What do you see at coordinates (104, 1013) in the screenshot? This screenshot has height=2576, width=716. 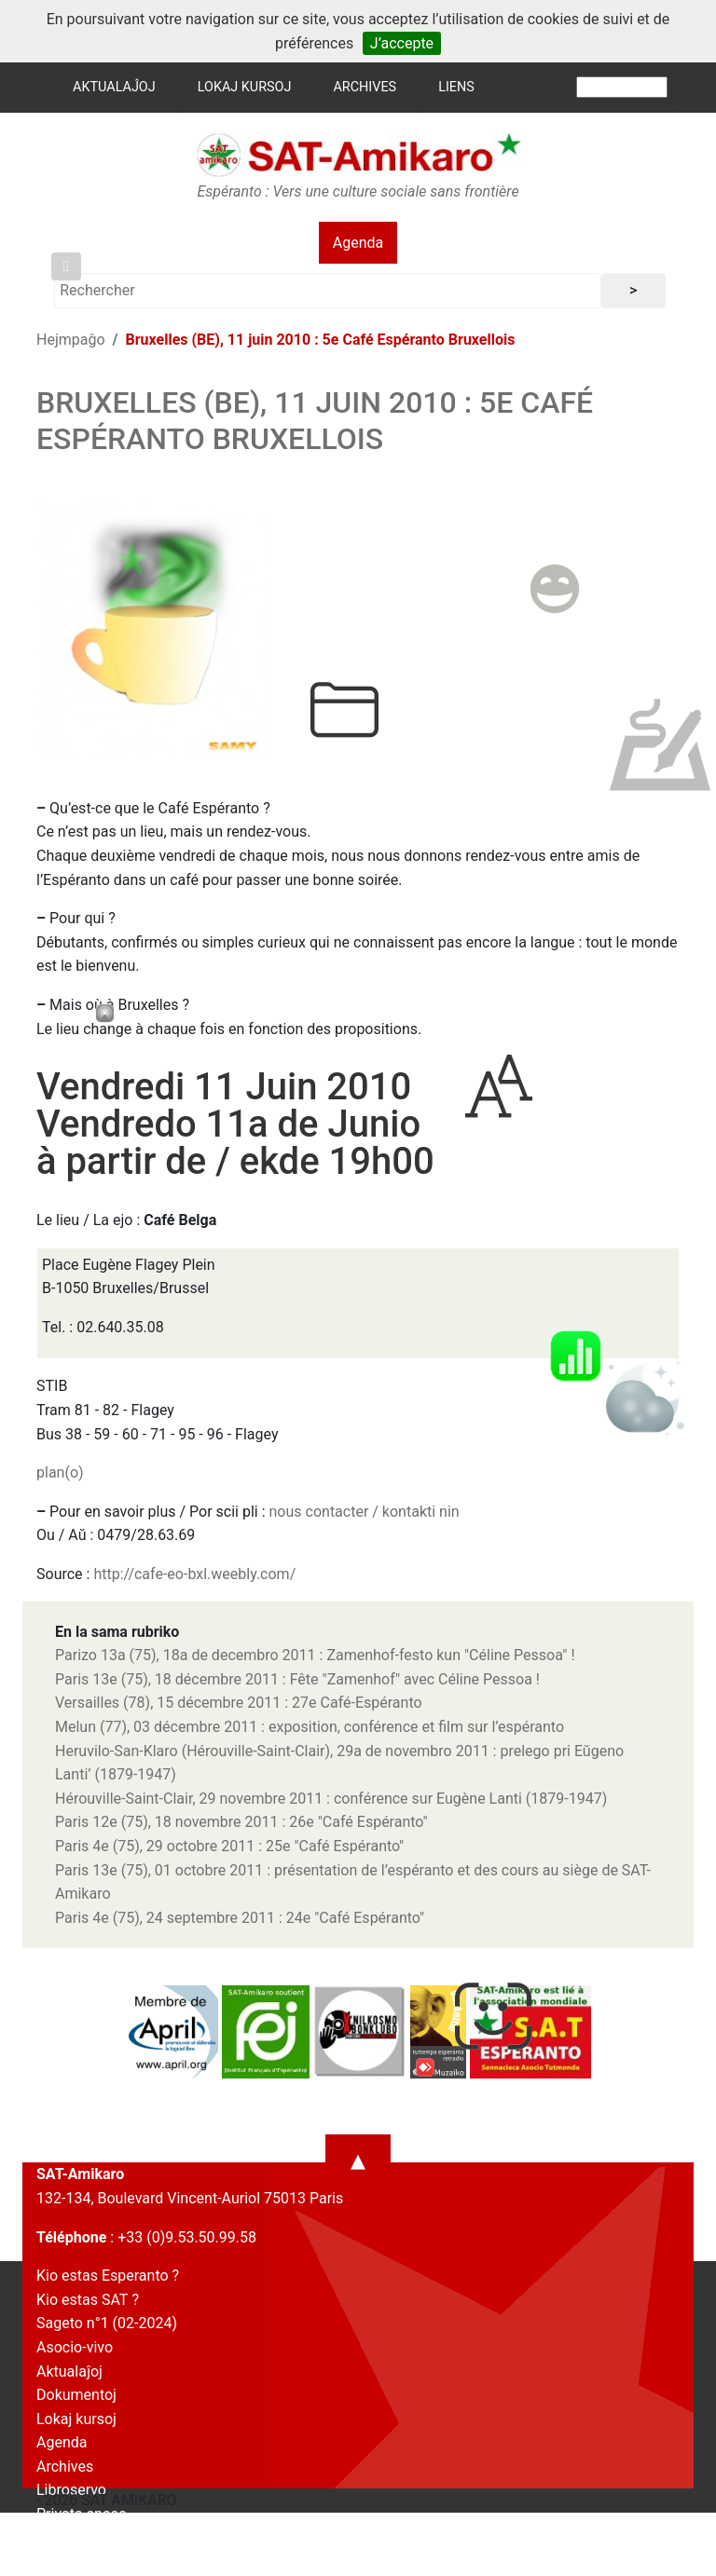 I see `share files wirelessly via airdrop` at bounding box center [104, 1013].